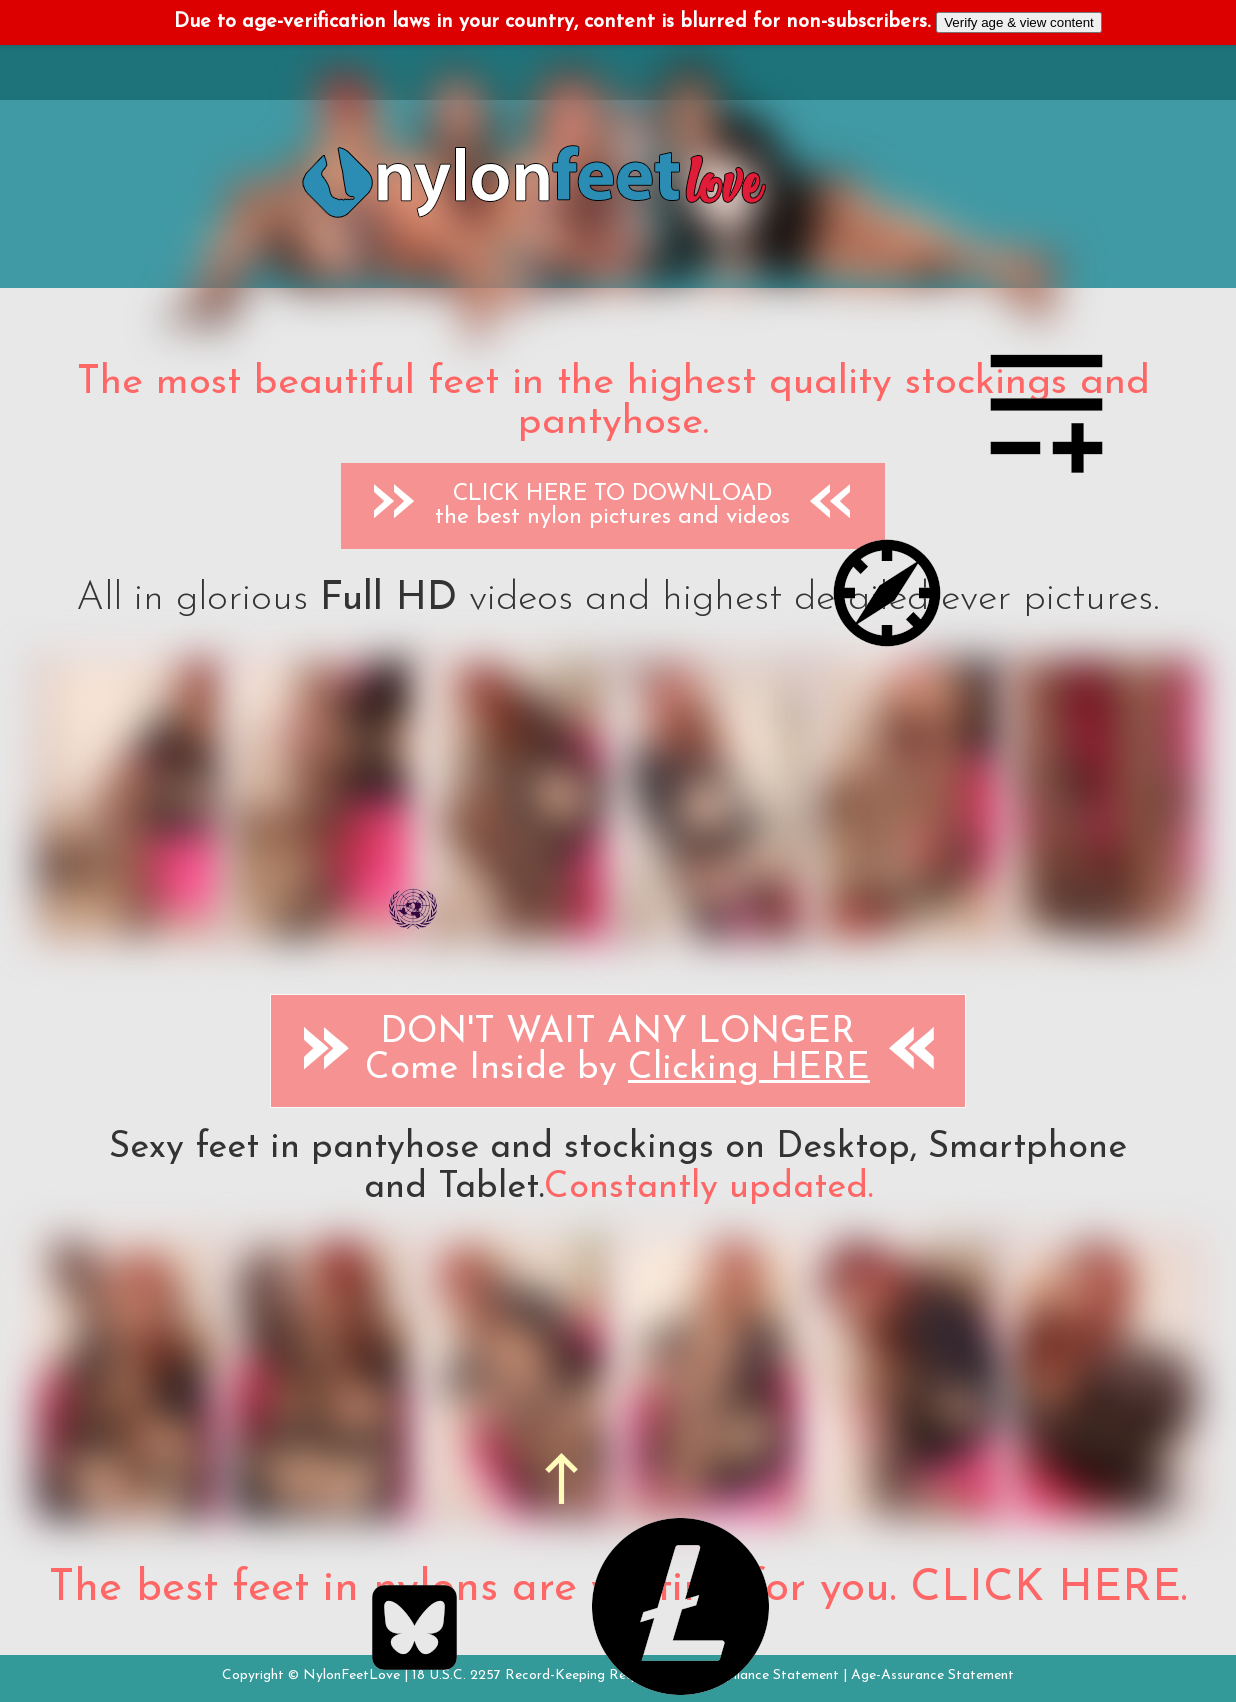 This screenshot has width=1236, height=1702. I want to click on scroll to top of page, so click(561, 1478).